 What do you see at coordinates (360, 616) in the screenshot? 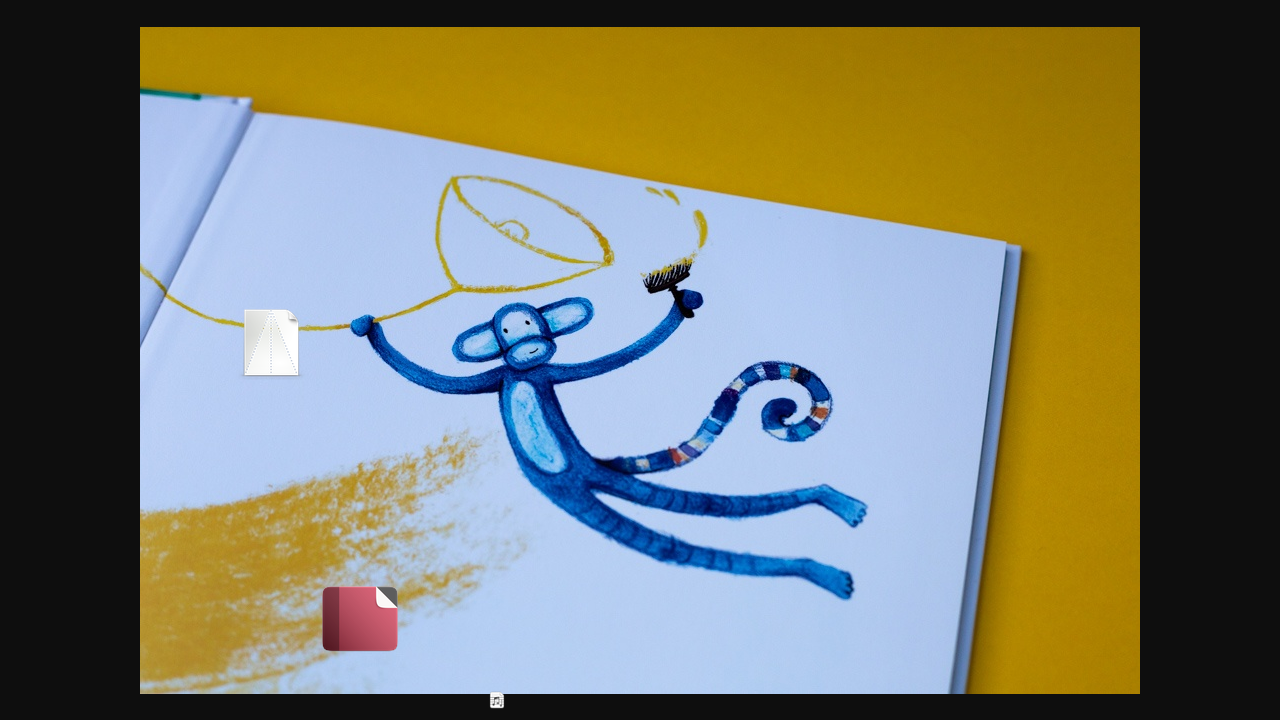
I see `change desktop wallpaper settings` at bounding box center [360, 616].